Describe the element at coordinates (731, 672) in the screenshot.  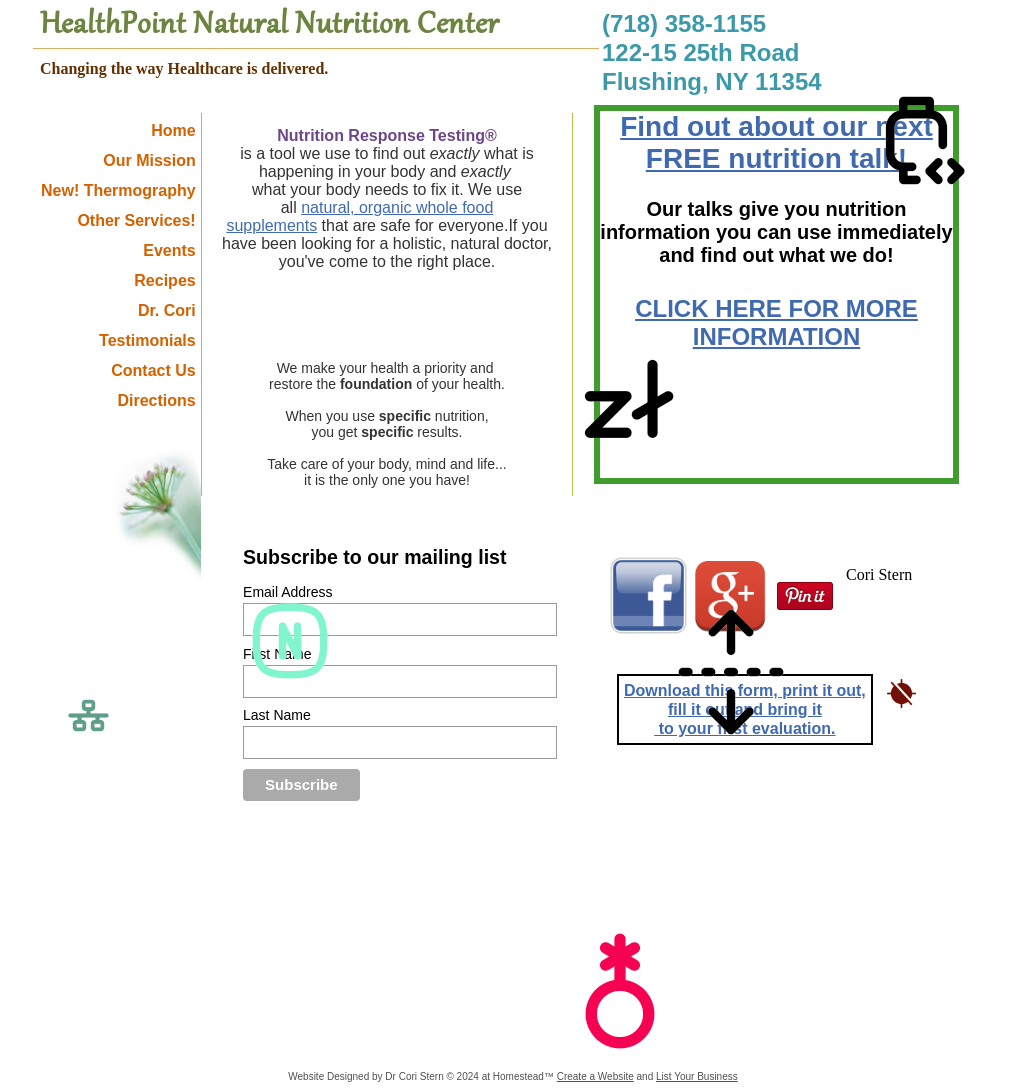
I see `expand collapsed content` at that location.